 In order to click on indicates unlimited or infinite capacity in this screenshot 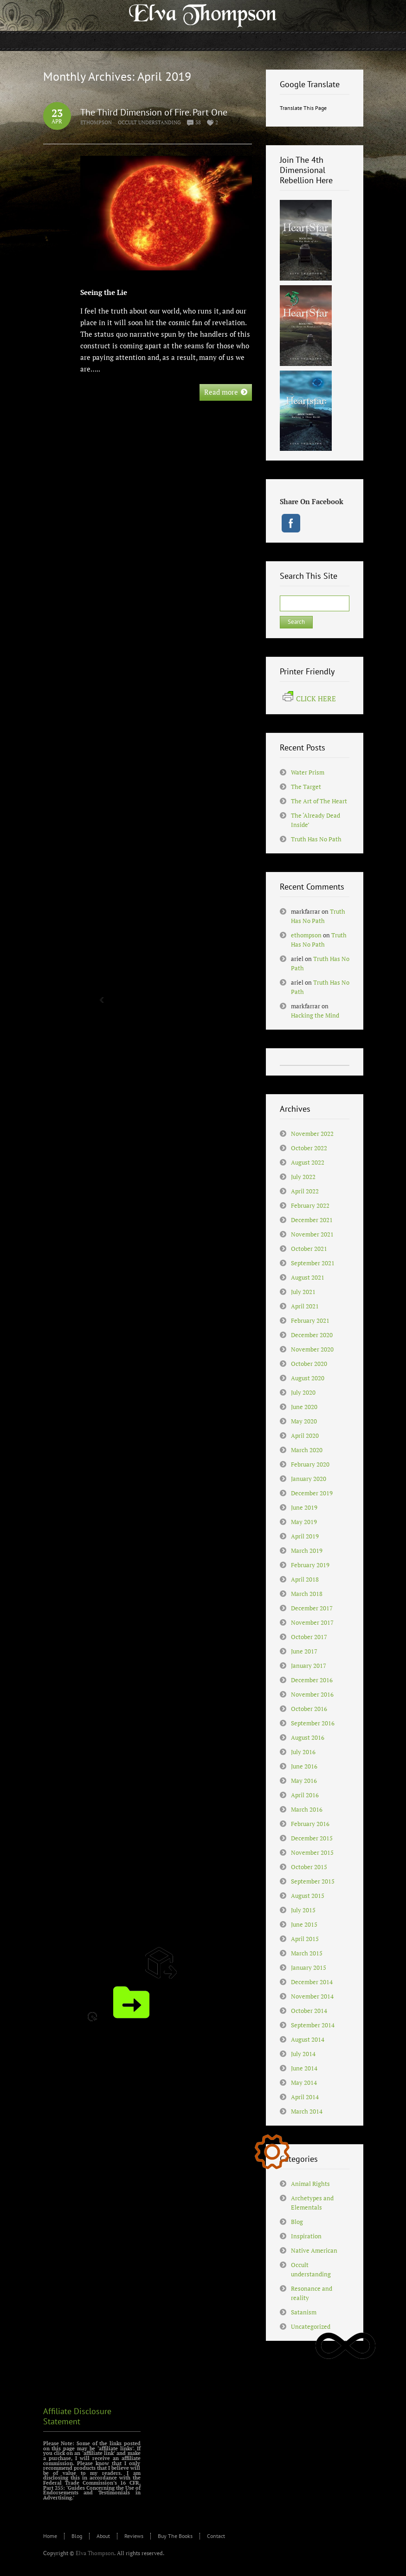, I will do `click(345, 2345)`.